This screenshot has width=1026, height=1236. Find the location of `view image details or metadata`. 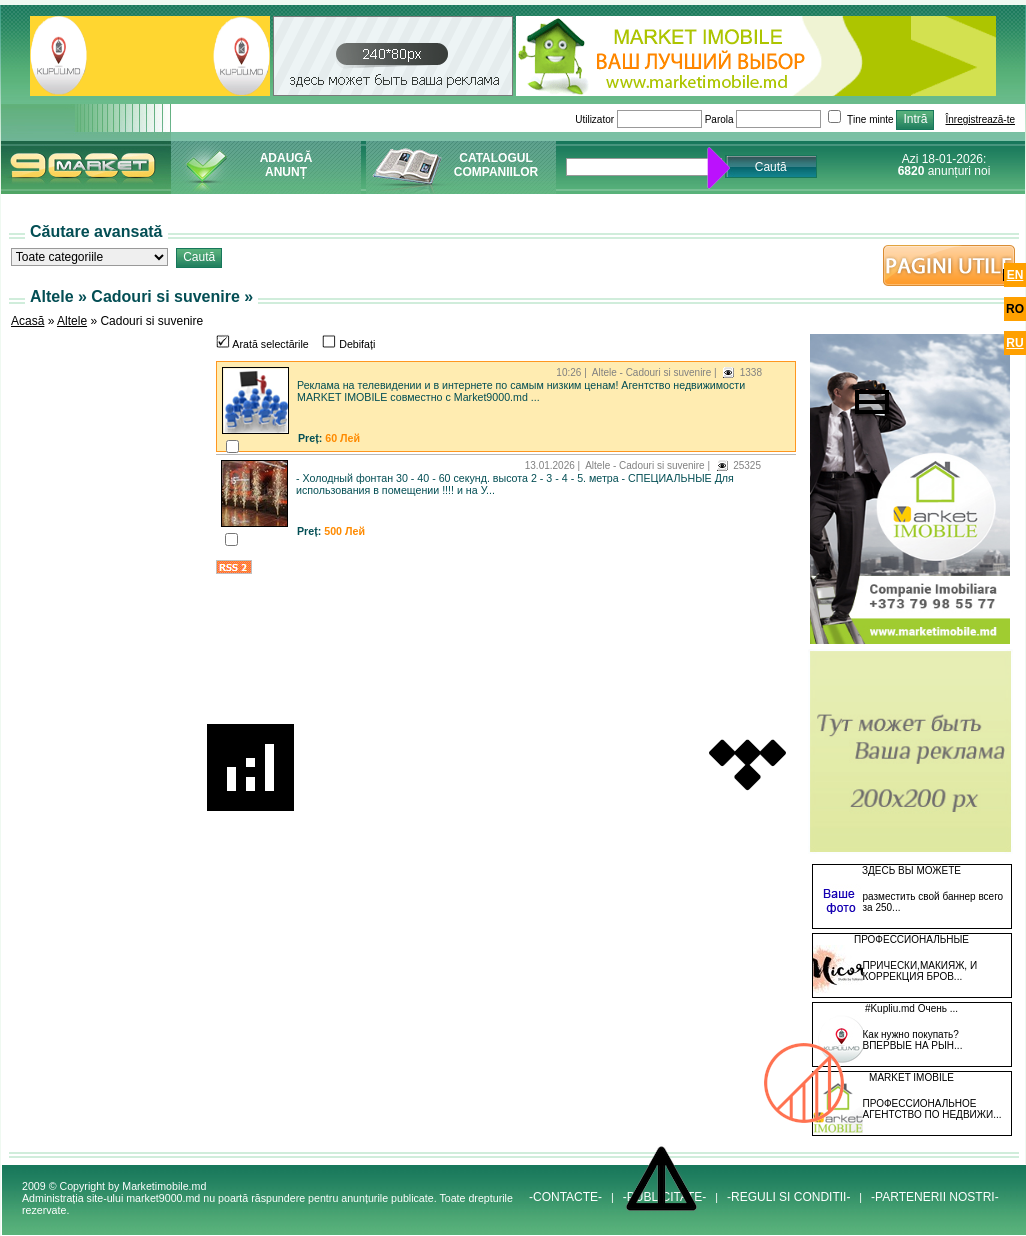

view image details or metadata is located at coordinates (661, 1176).